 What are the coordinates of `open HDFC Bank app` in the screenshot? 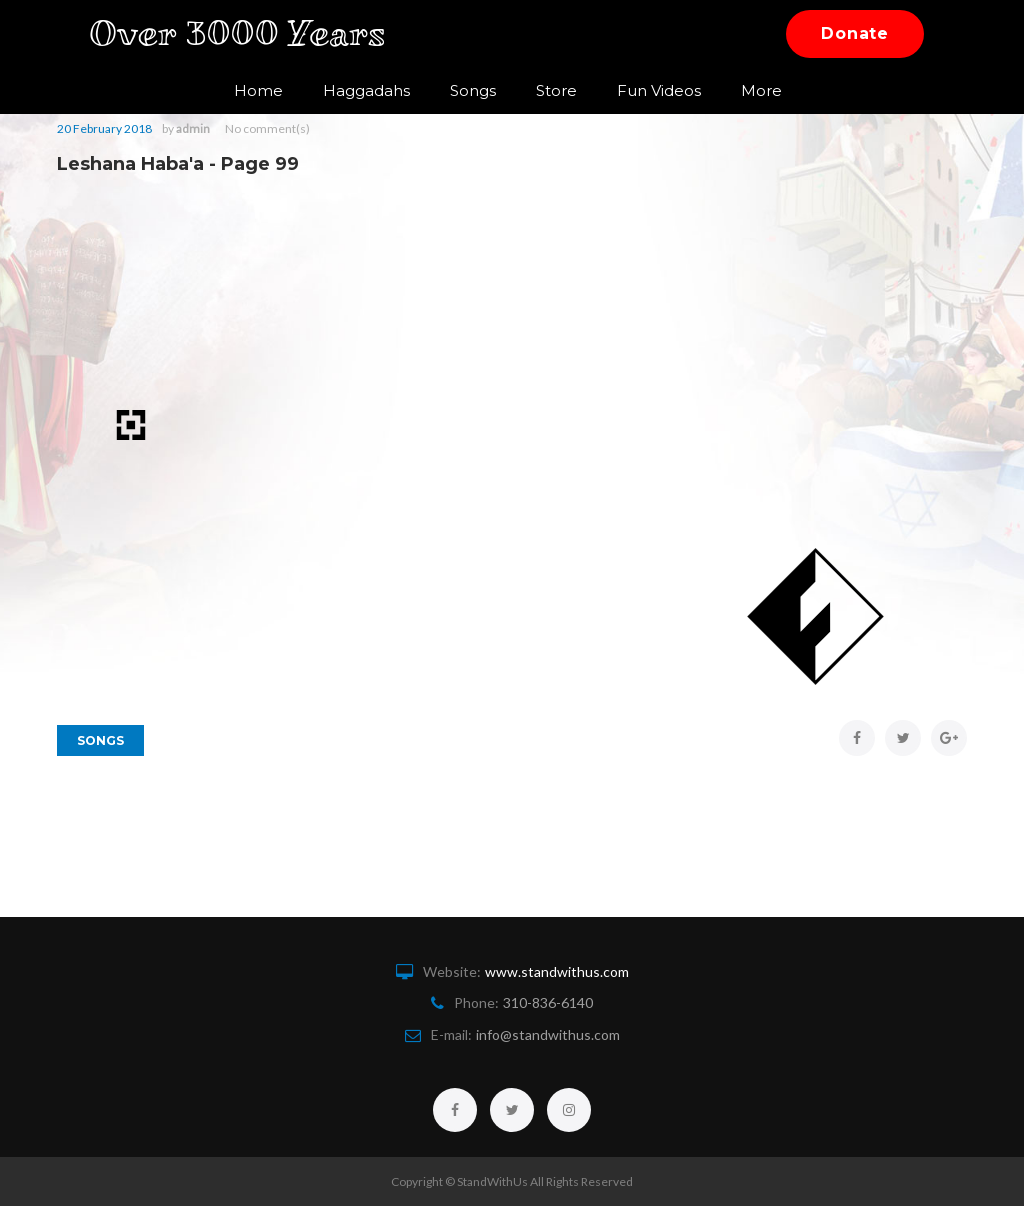 It's located at (131, 425).